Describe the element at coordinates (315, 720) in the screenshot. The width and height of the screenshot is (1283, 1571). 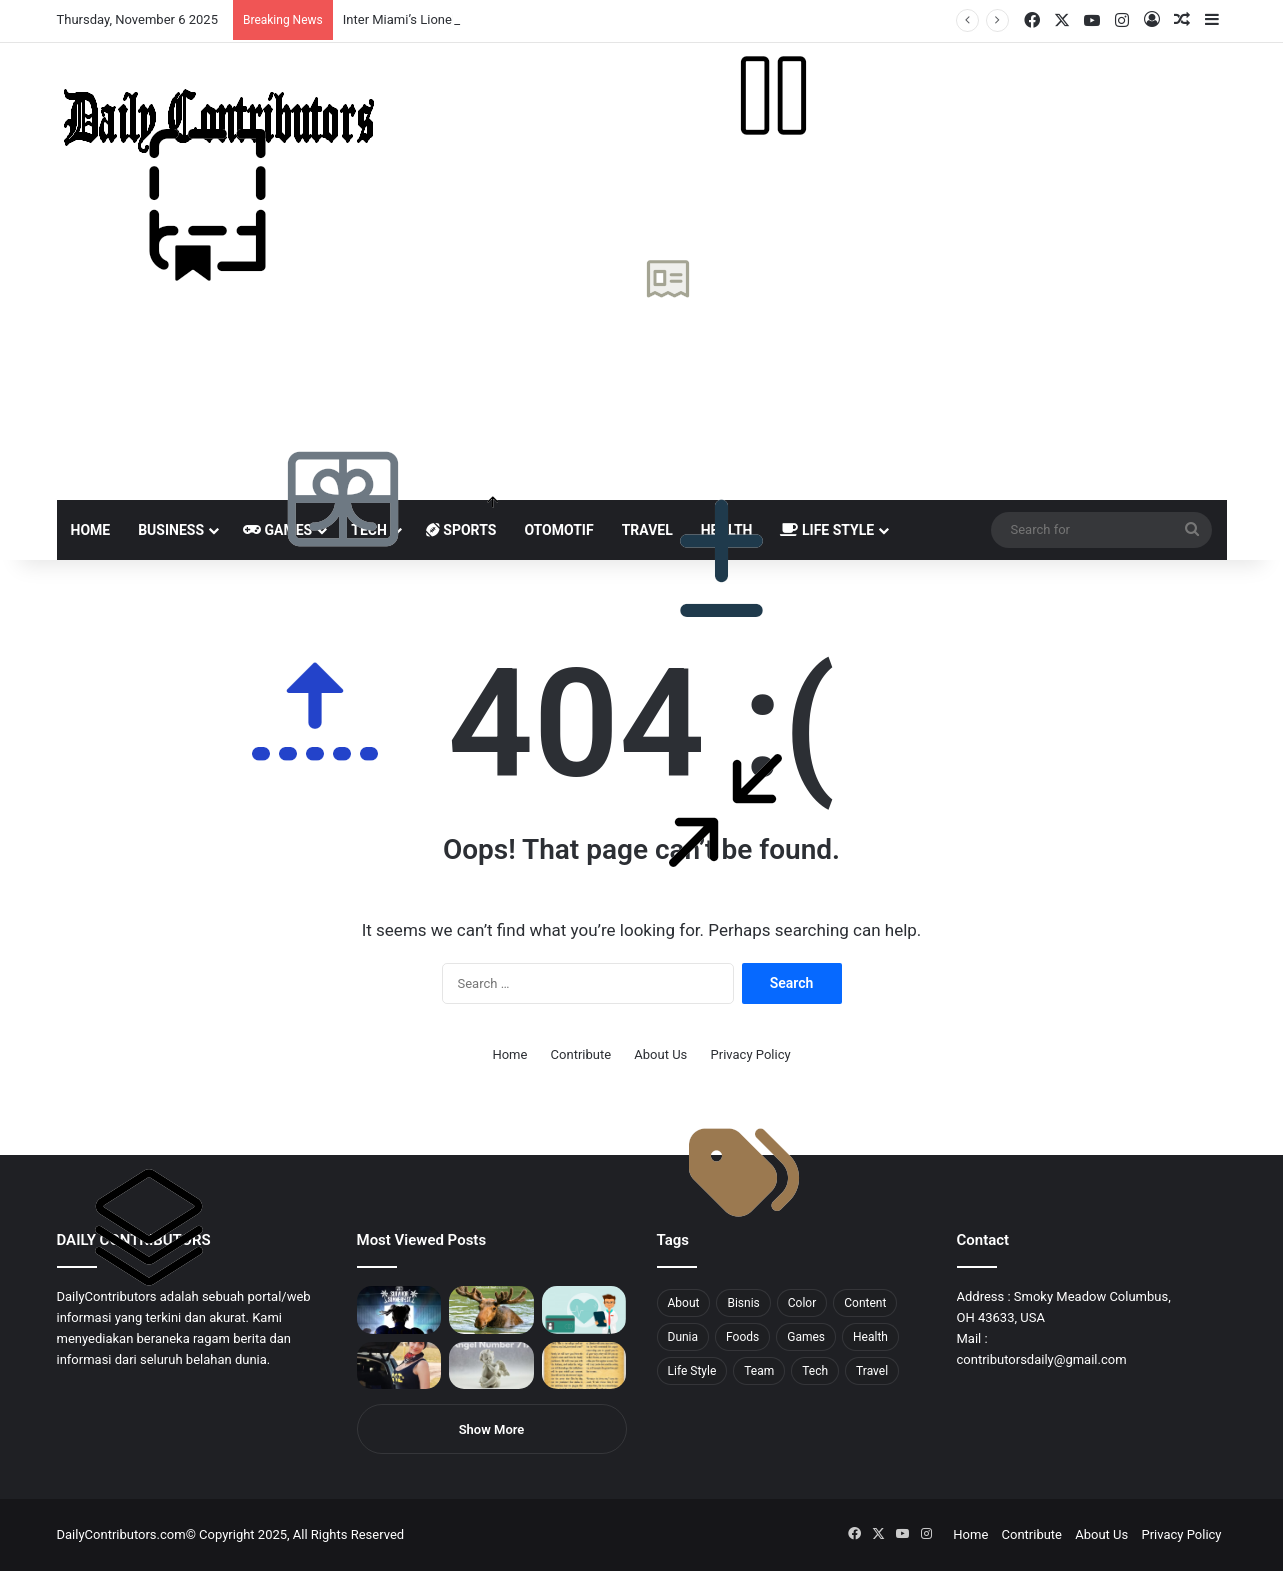
I see `collapse content upward` at that location.